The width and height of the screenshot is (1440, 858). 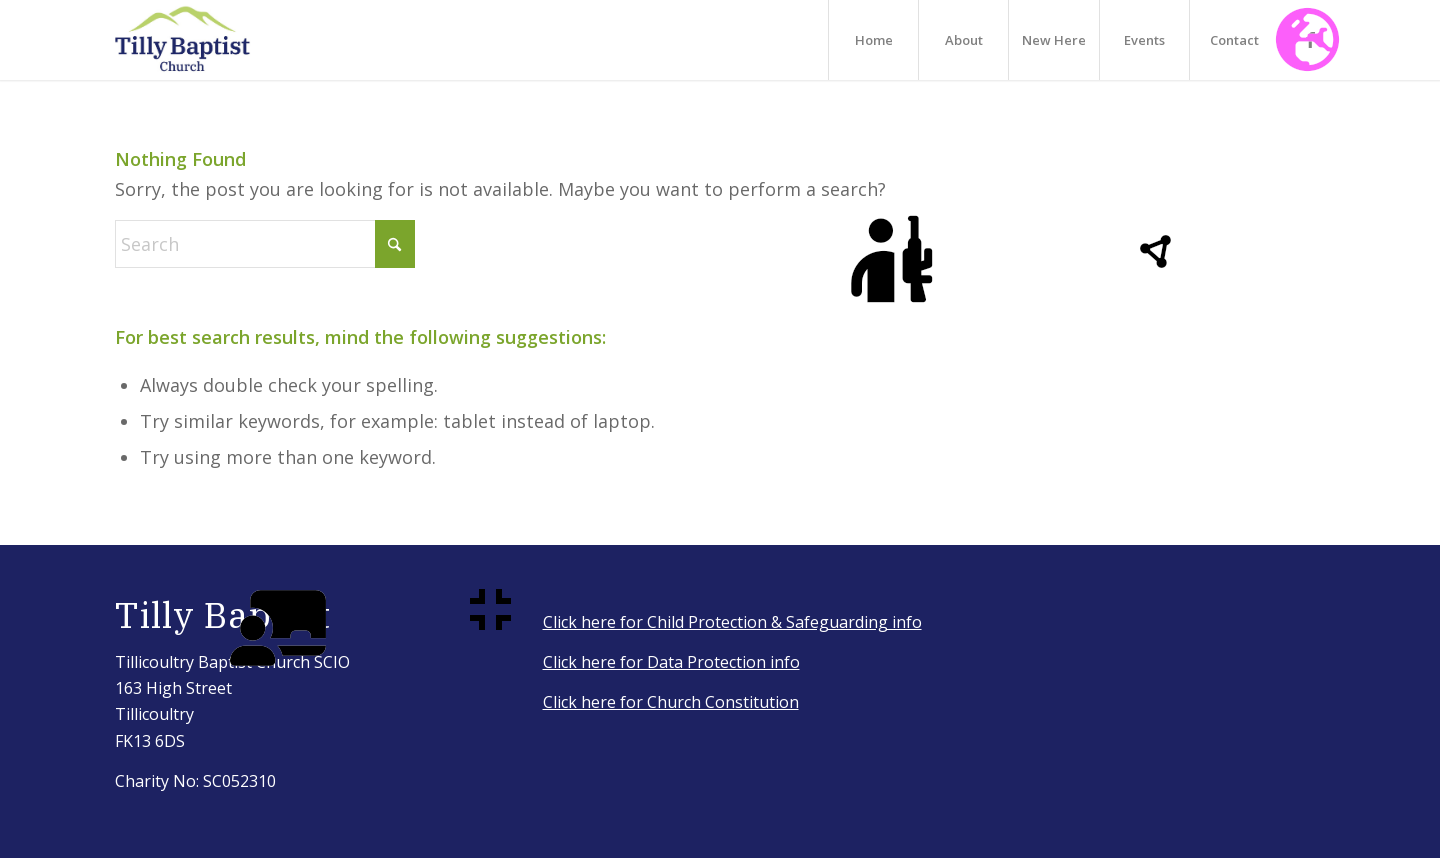 What do you see at coordinates (280, 625) in the screenshot?
I see `access teaching or presentation tools` at bounding box center [280, 625].